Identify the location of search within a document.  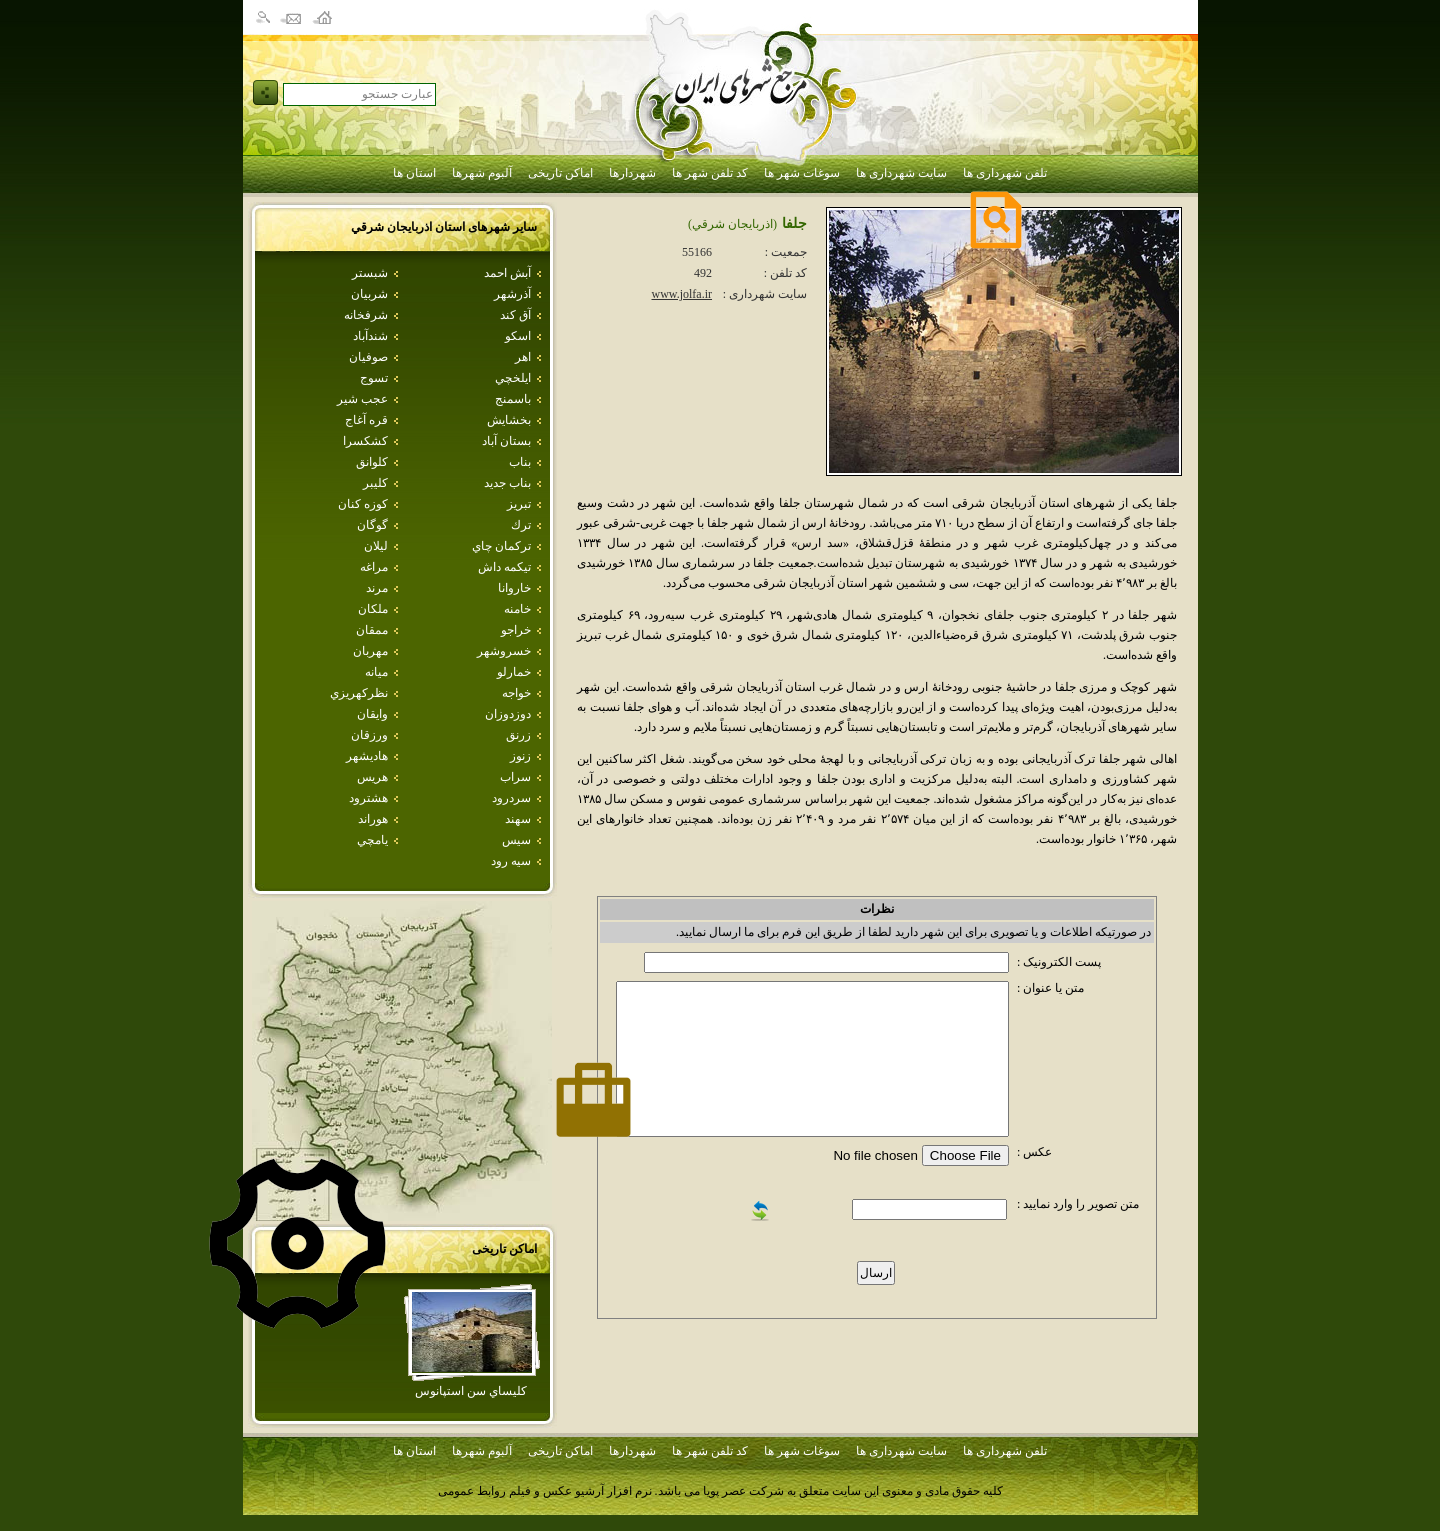
(996, 220).